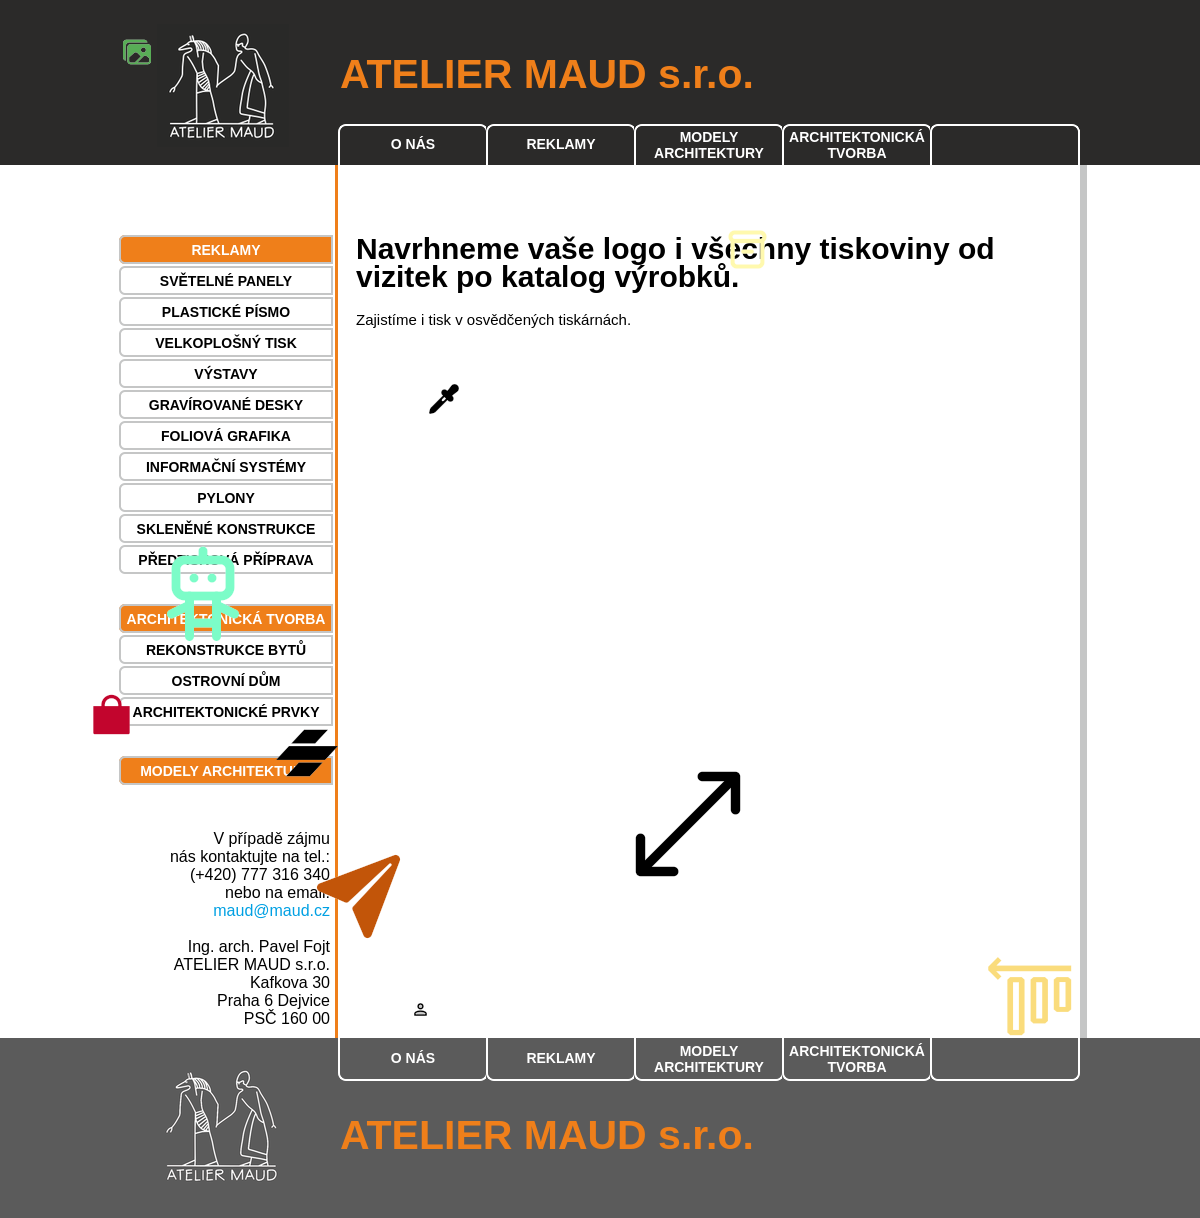 The image size is (1200, 1218). Describe the element at coordinates (444, 399) in the screenshot. I see `pick a color from the screen` at that location.